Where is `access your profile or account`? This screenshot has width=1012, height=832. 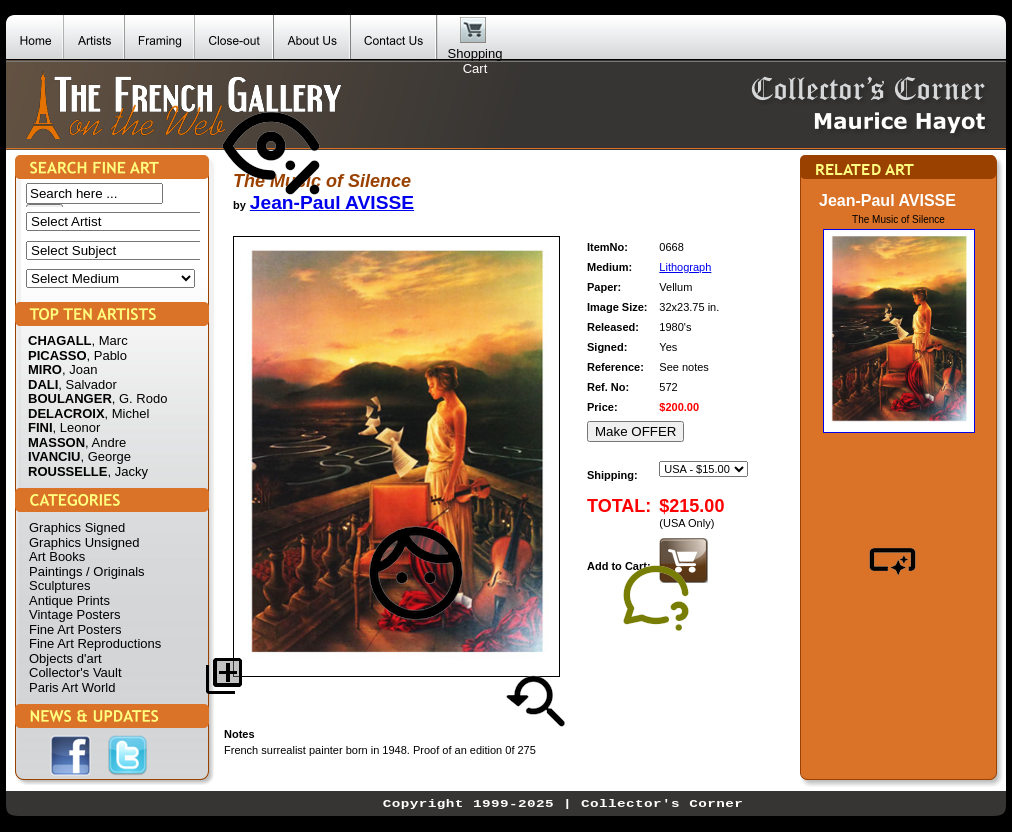
access your profile or account is located at coordinates (416, 573).